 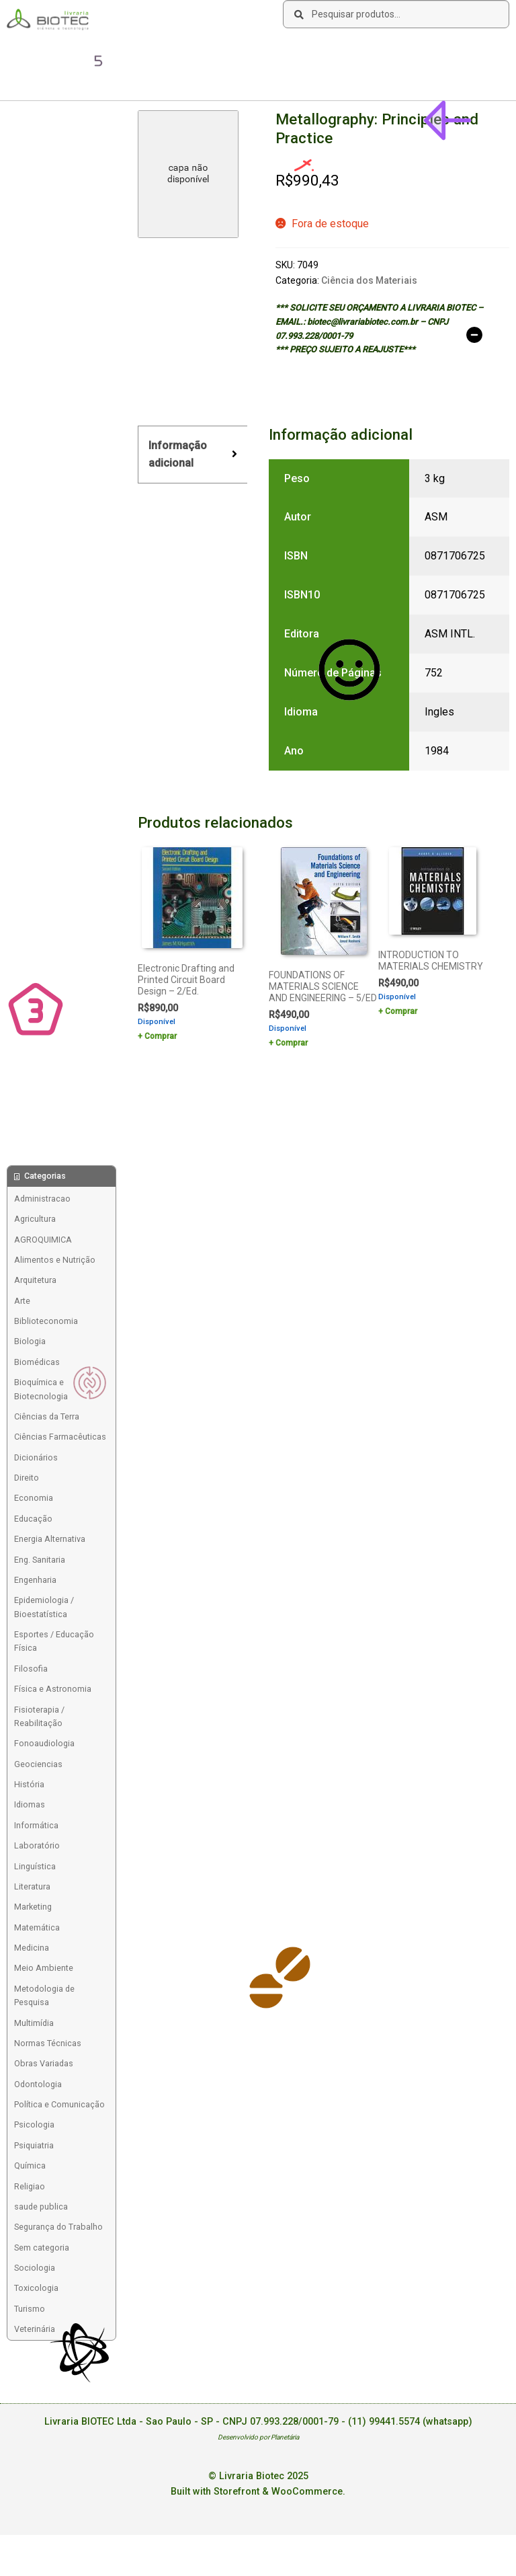 What do you see at coordinates (349, 670) in the screenshot?
I see `add an emoji or reaction` at bounding box center [349, 670].